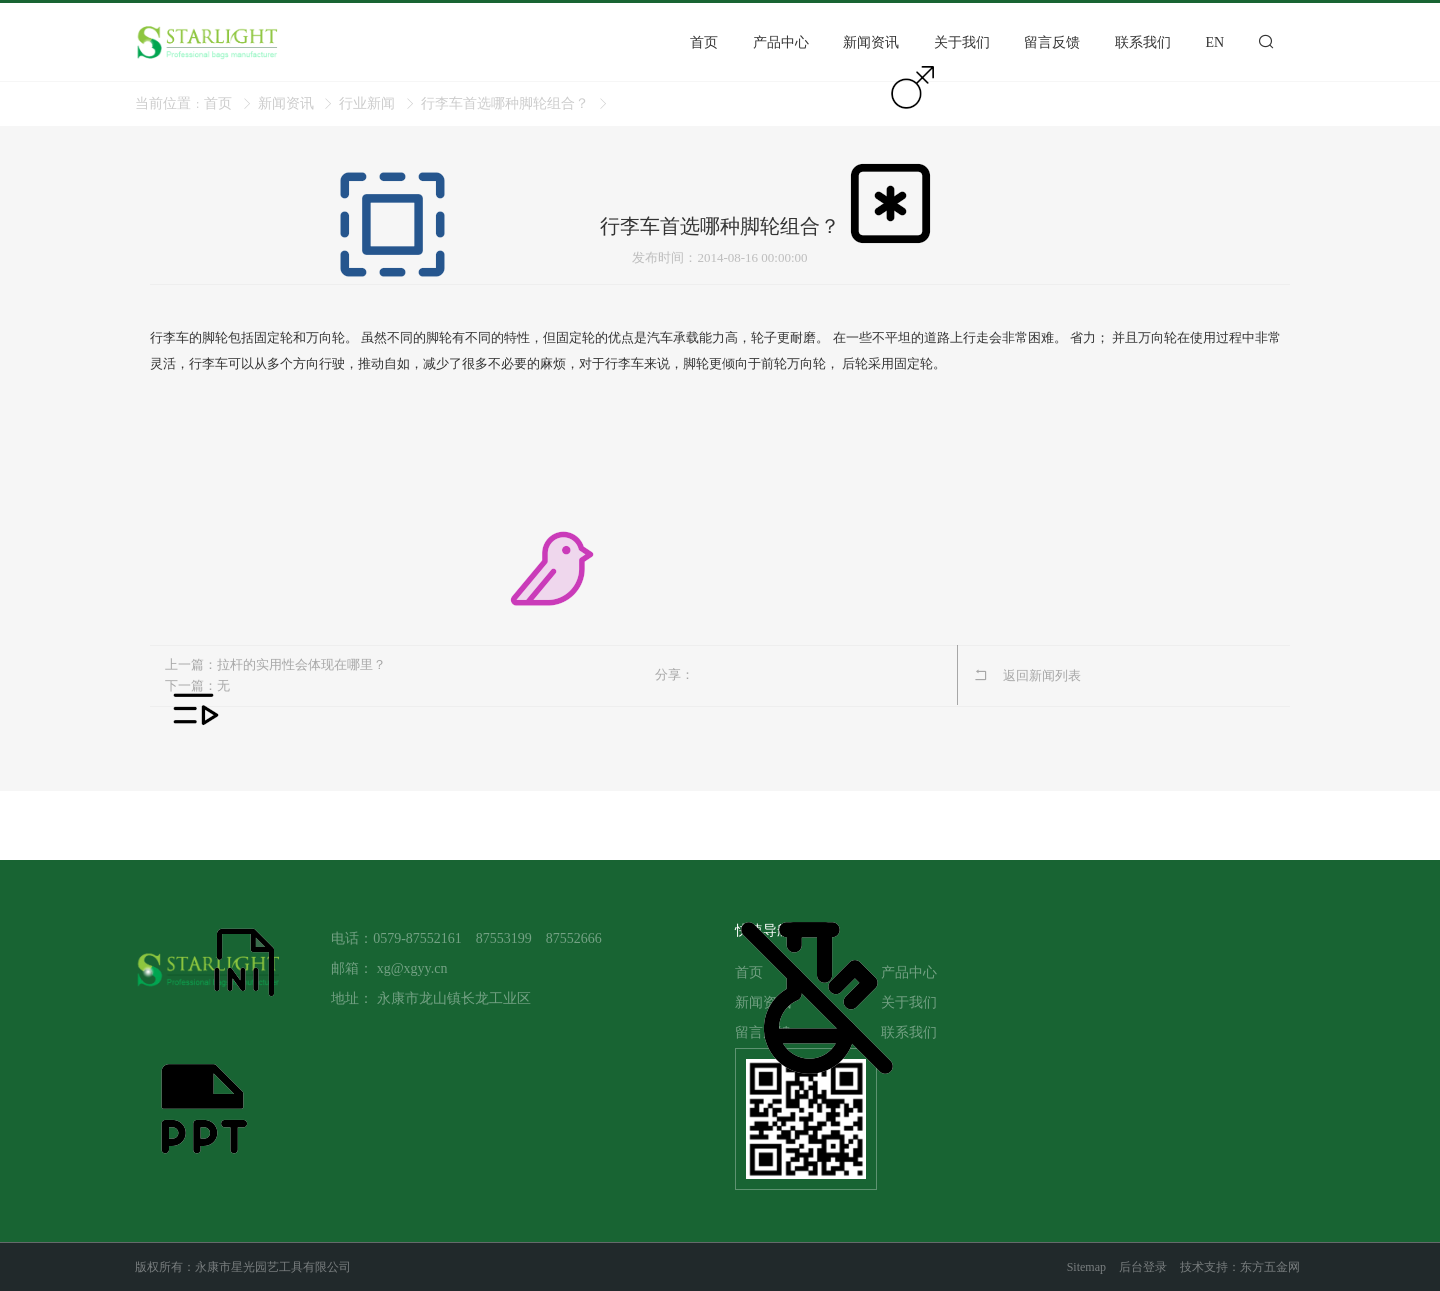  Describe the element at coordinates (193, 708) in the screenshot. I see `view playback queue` at that location.